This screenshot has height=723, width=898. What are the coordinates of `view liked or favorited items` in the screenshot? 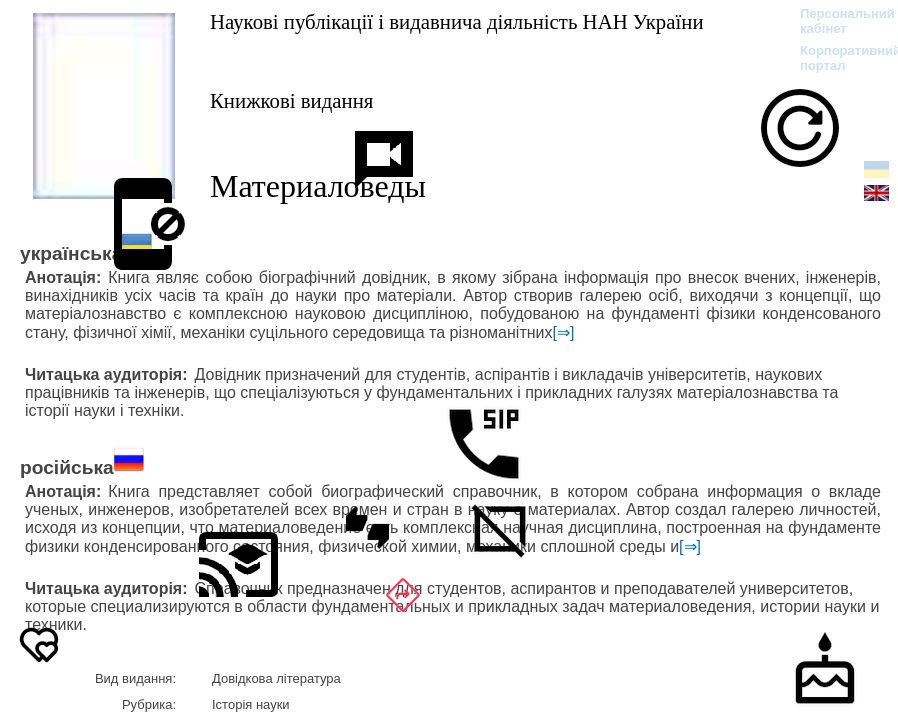 It's located at (39, 645).